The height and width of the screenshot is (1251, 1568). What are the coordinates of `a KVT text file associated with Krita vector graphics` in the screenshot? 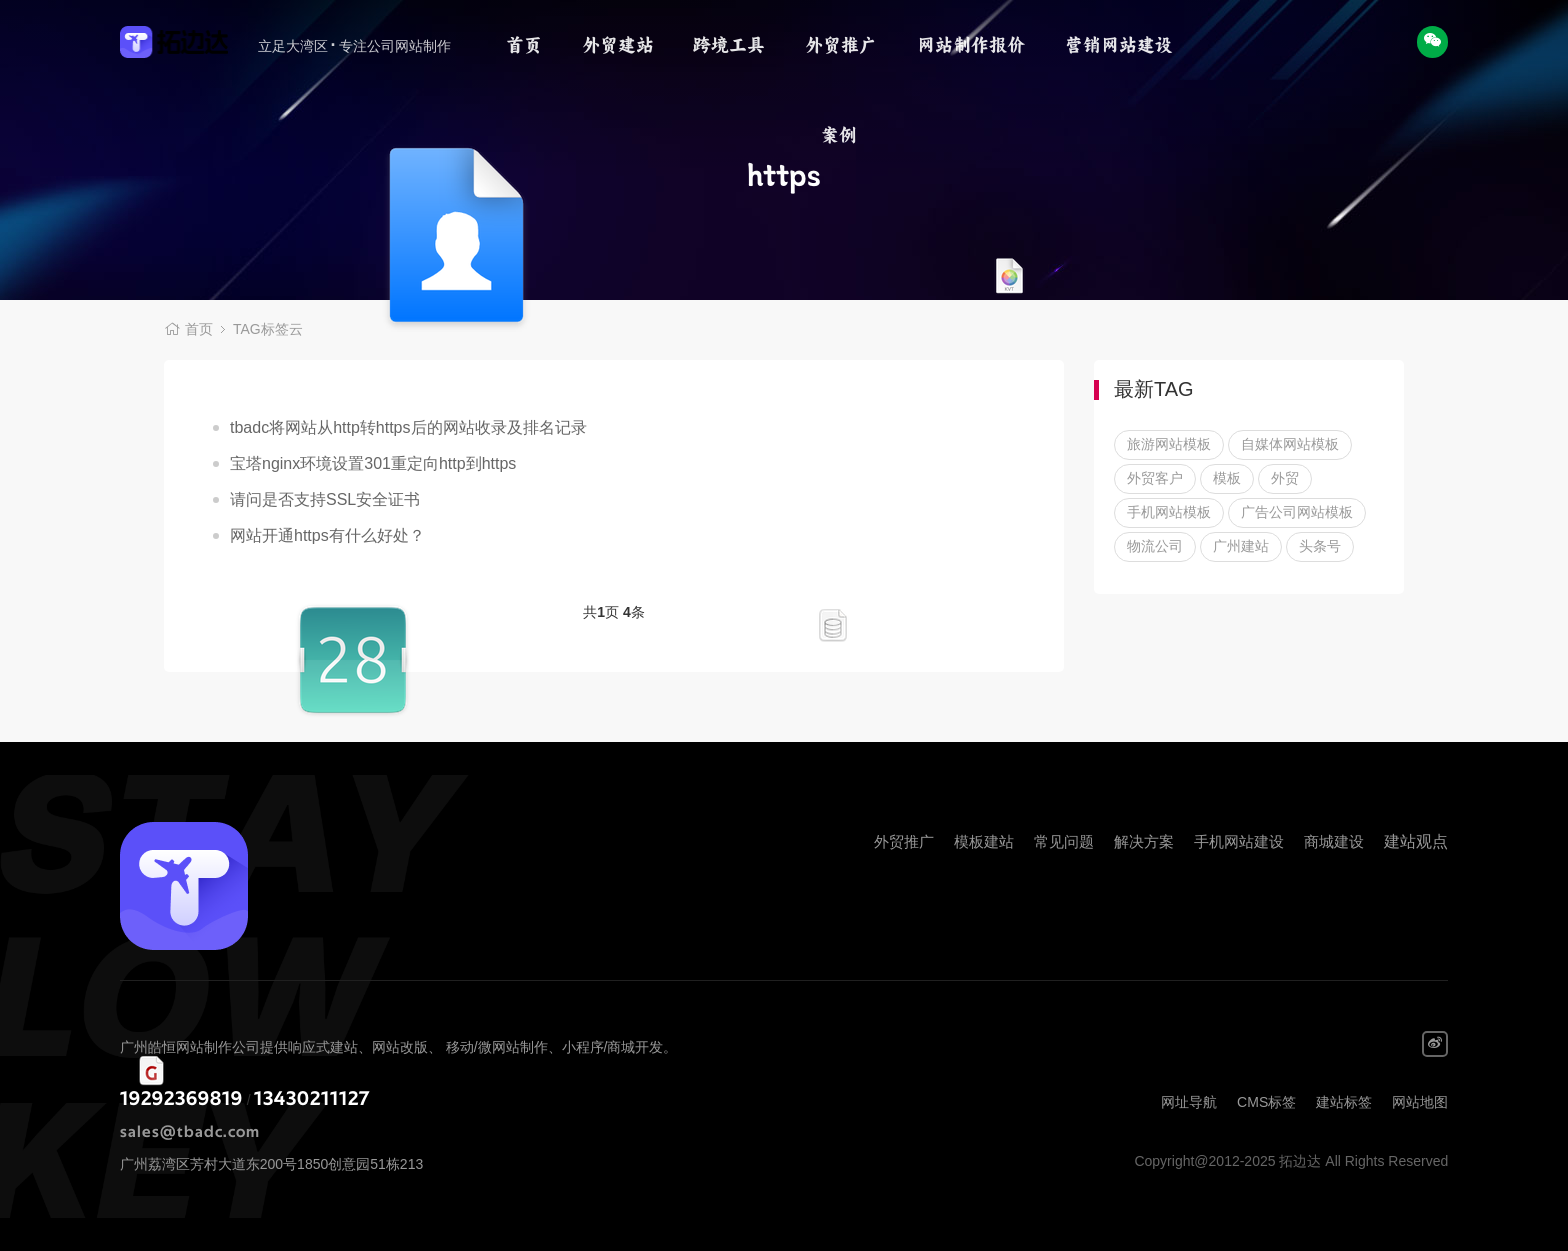 It's located at (1009, 276).